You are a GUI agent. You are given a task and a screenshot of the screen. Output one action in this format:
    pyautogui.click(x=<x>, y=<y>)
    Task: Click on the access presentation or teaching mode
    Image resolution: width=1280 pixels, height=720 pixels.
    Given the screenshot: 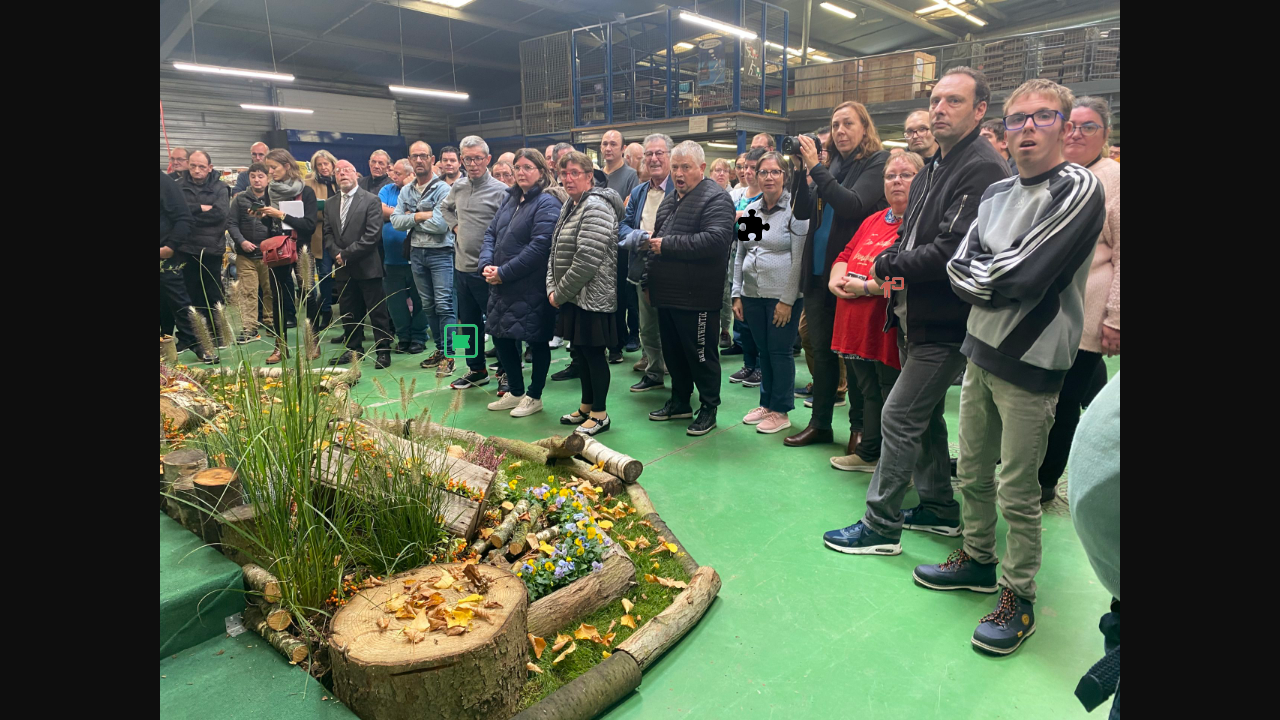 What is the action you would take?
    pyautogui.click(x=892, y=287)
    